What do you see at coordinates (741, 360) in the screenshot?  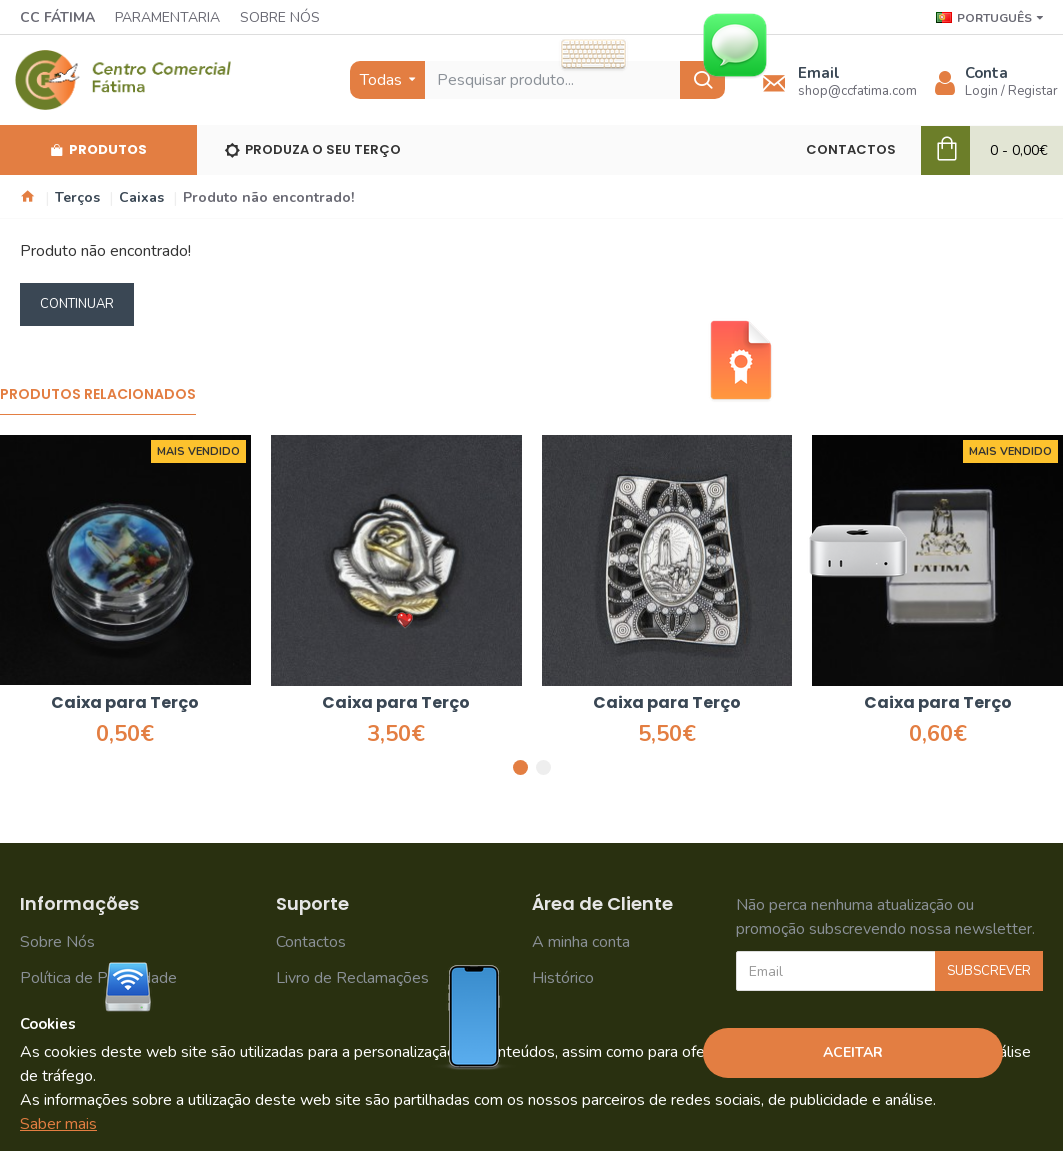 I see `a certificate or credential file` at bounding box center [741, 360].